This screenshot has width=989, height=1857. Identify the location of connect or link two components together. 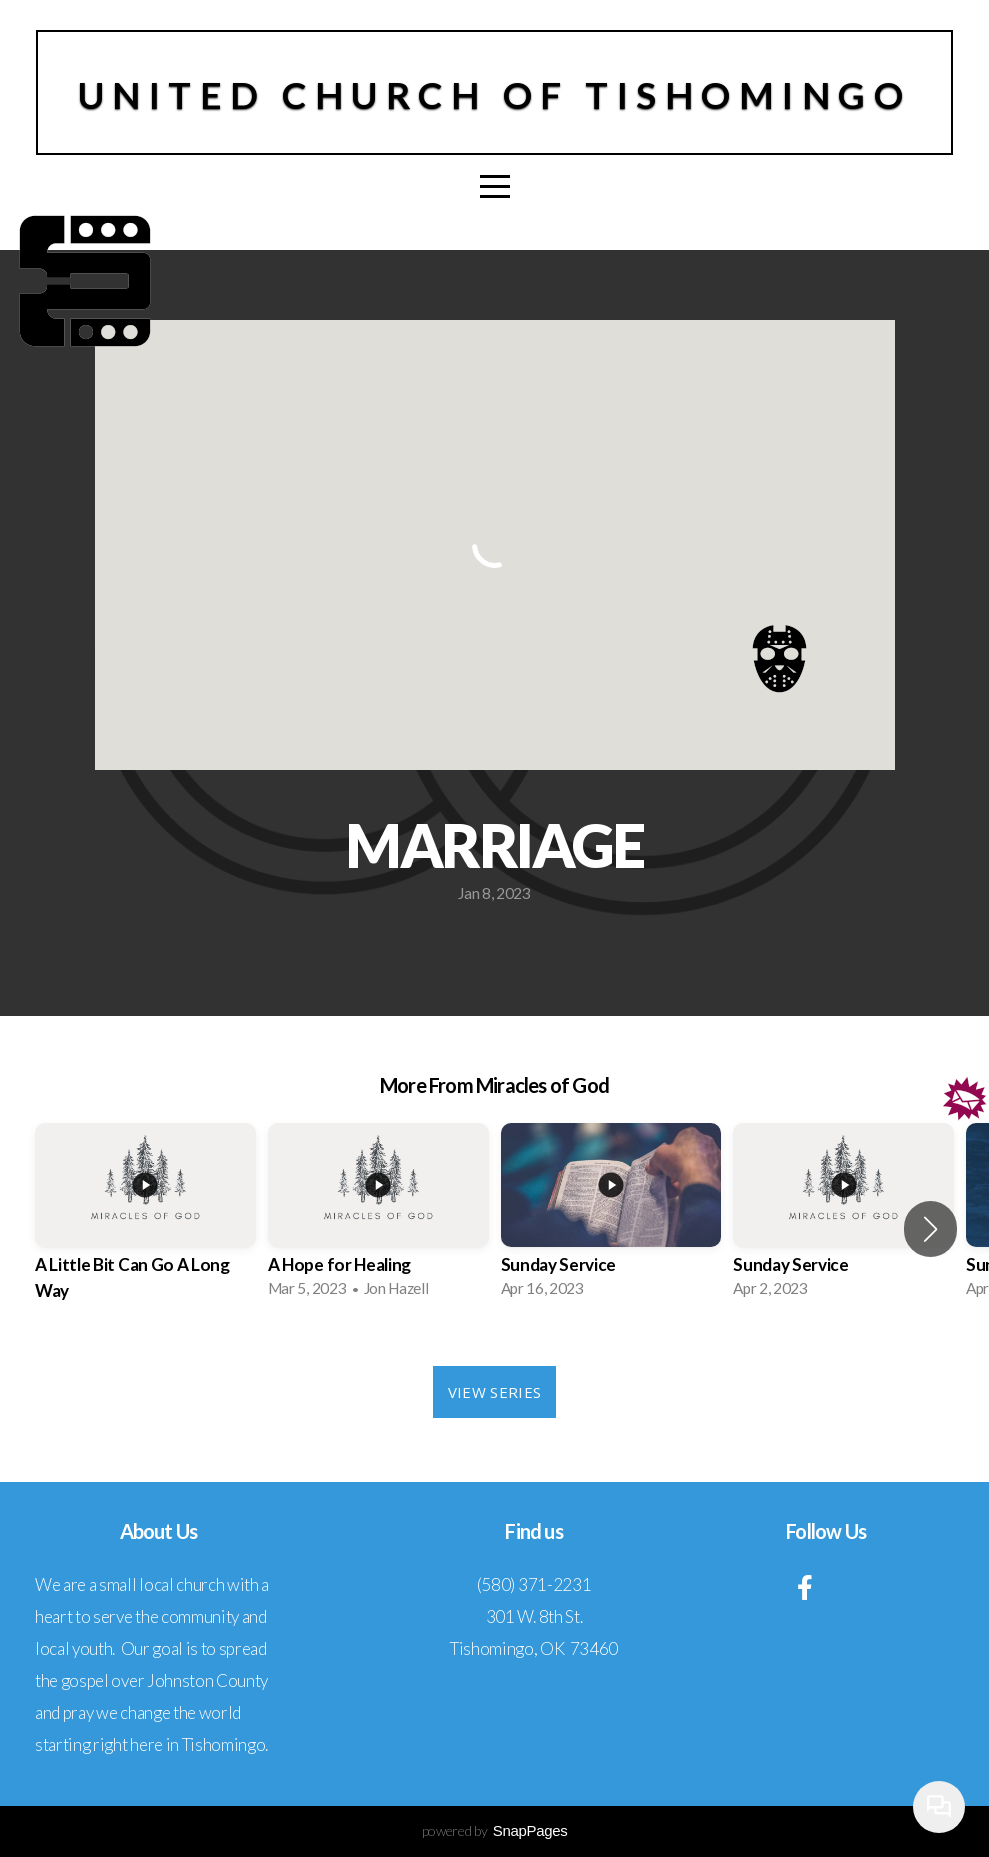
(85, 281).